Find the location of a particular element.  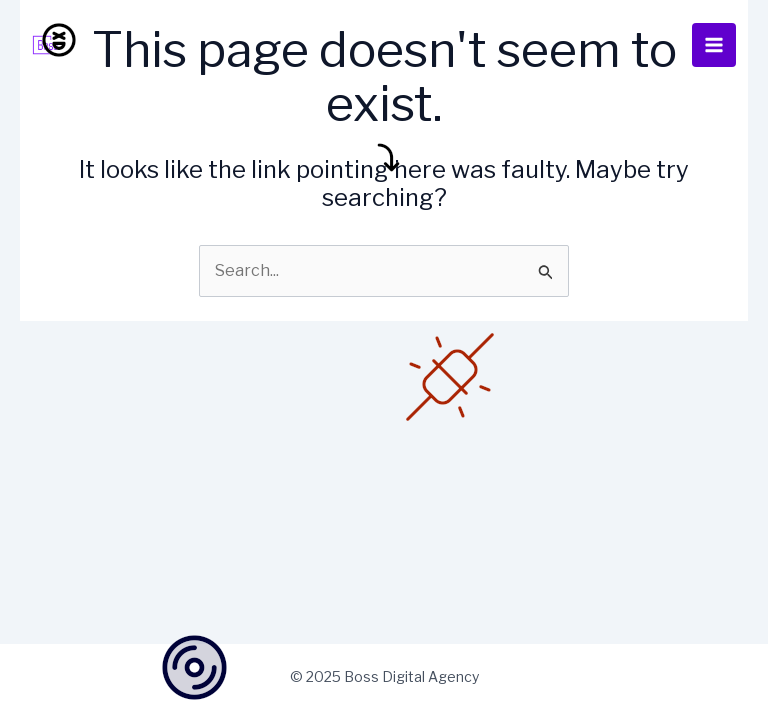

access music or audio library is located at coordinates (194, 667).